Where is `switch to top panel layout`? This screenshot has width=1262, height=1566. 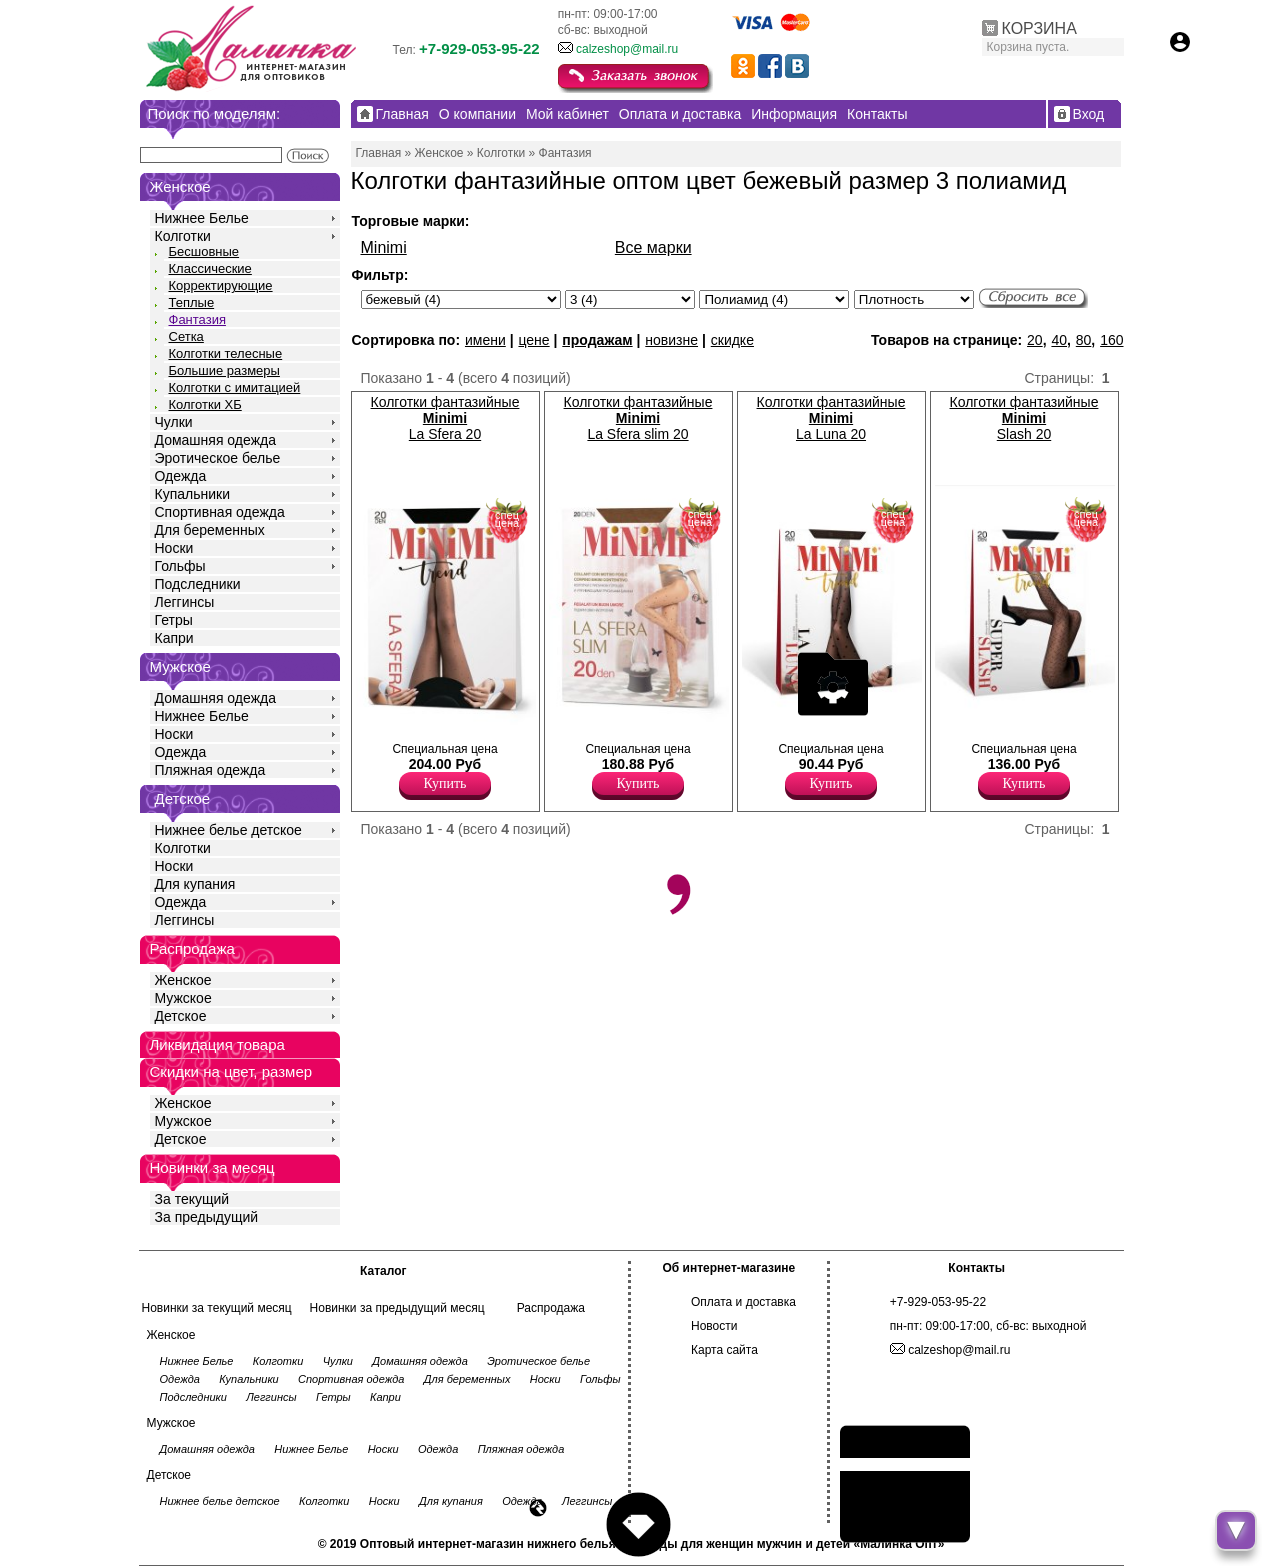 switch to top panel layout is located at coordinates (905, 1484).